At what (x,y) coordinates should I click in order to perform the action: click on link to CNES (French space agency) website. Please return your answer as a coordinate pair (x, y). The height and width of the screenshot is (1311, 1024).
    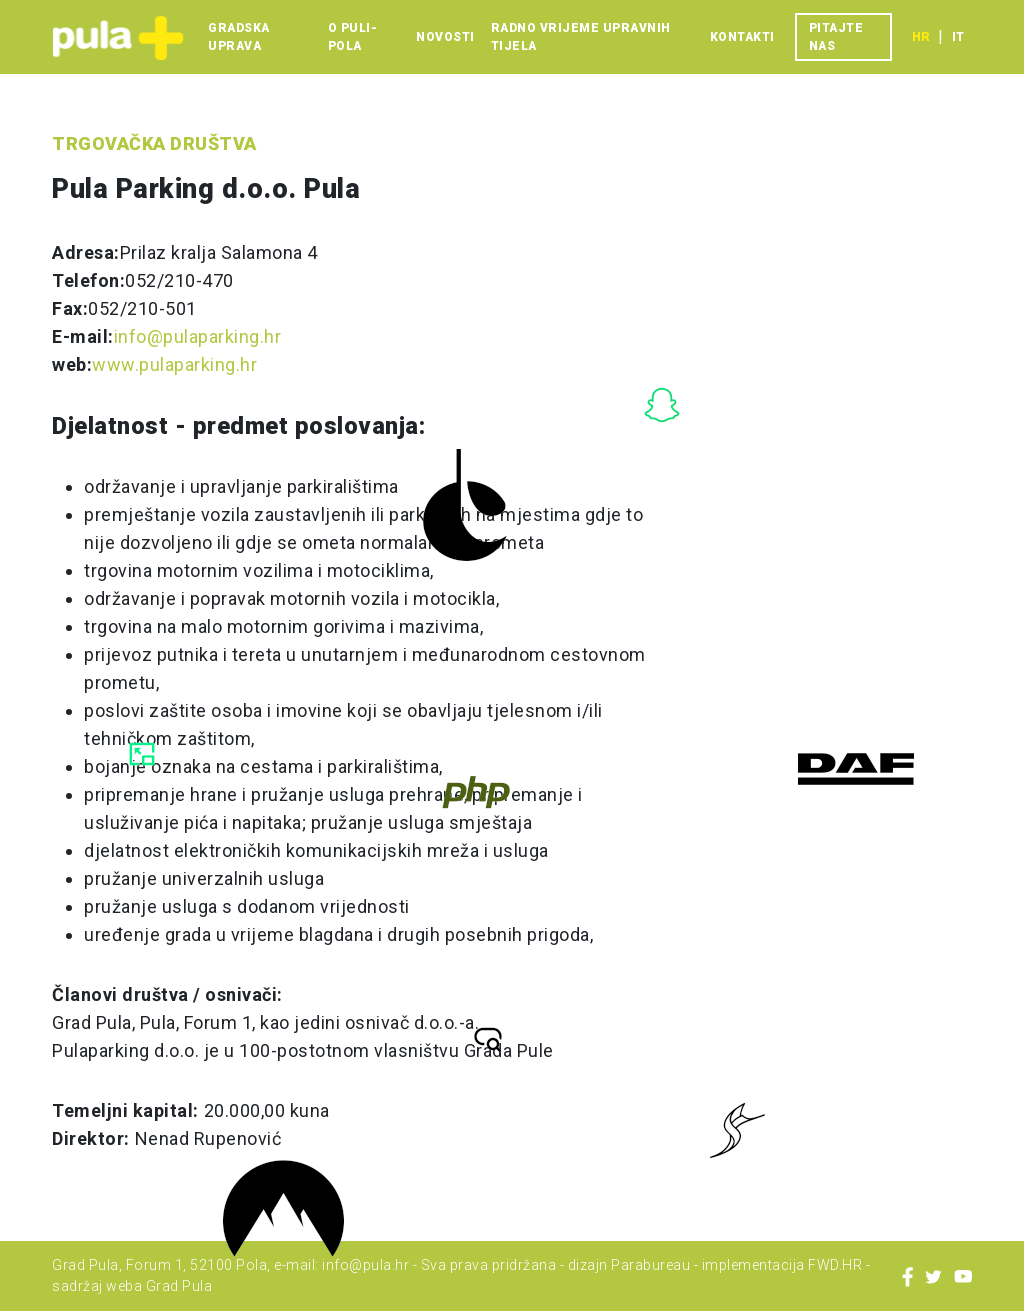
    Looking at the image, I should click on (465, 505).